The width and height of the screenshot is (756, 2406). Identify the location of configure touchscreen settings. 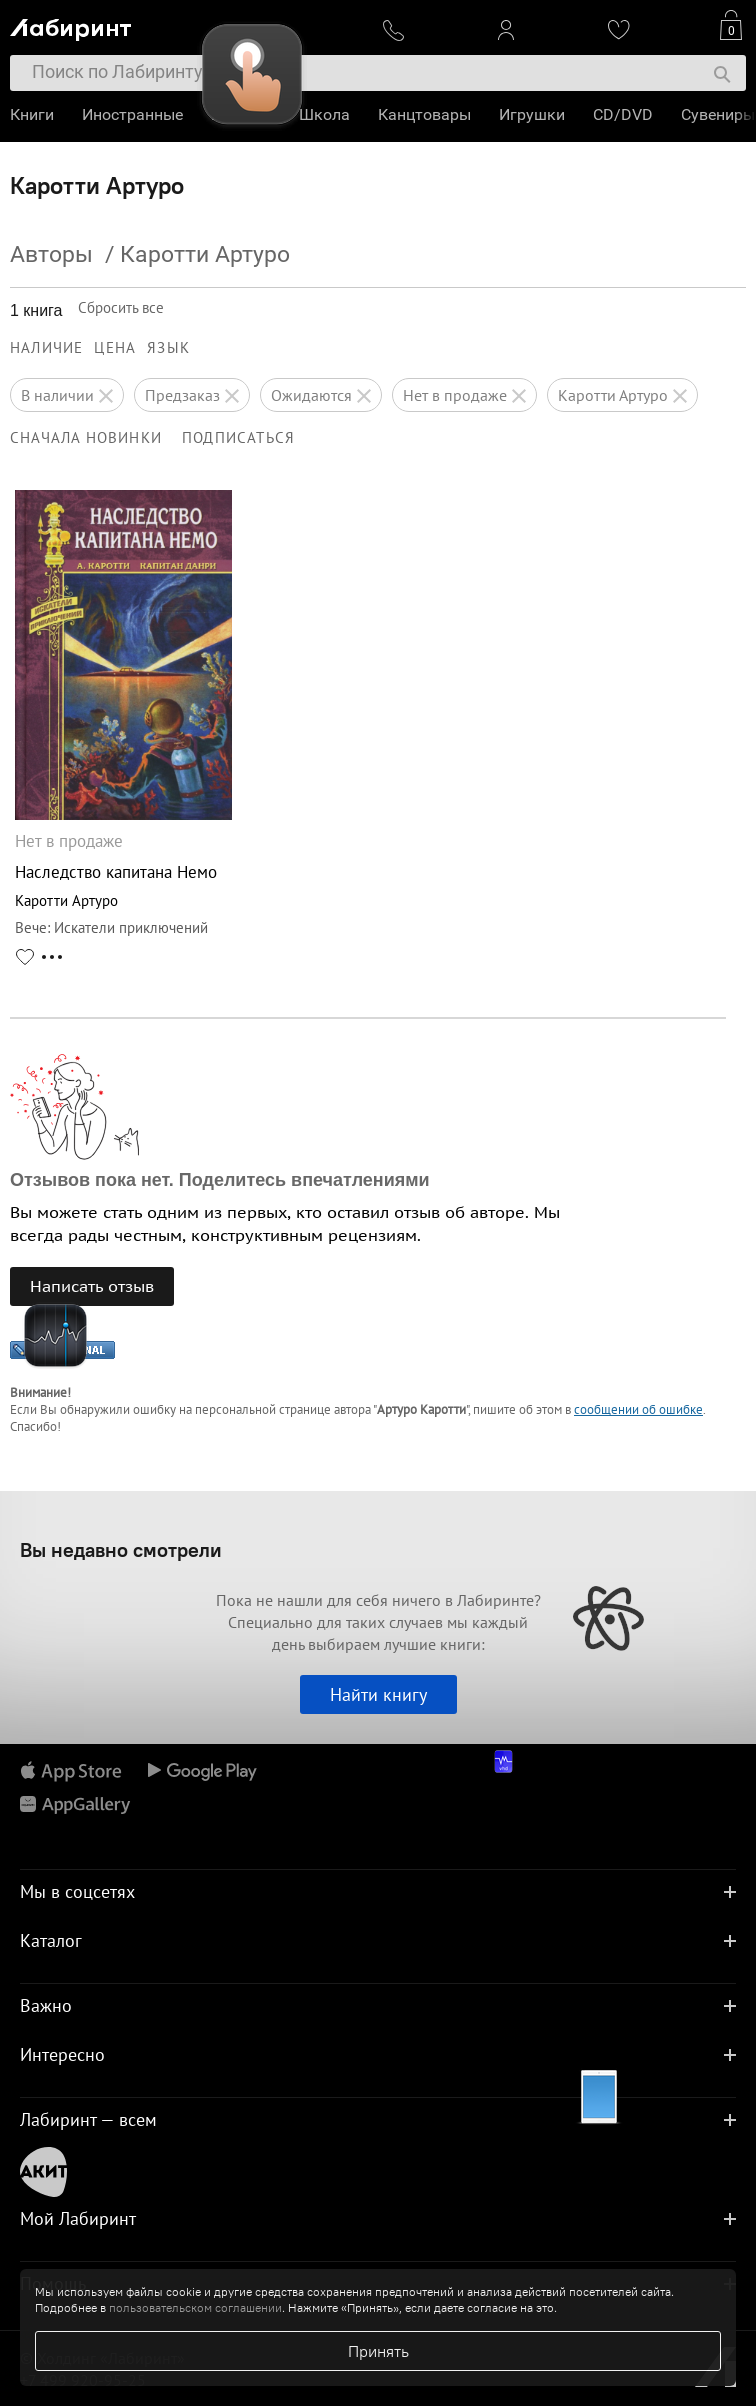
(252, 76).